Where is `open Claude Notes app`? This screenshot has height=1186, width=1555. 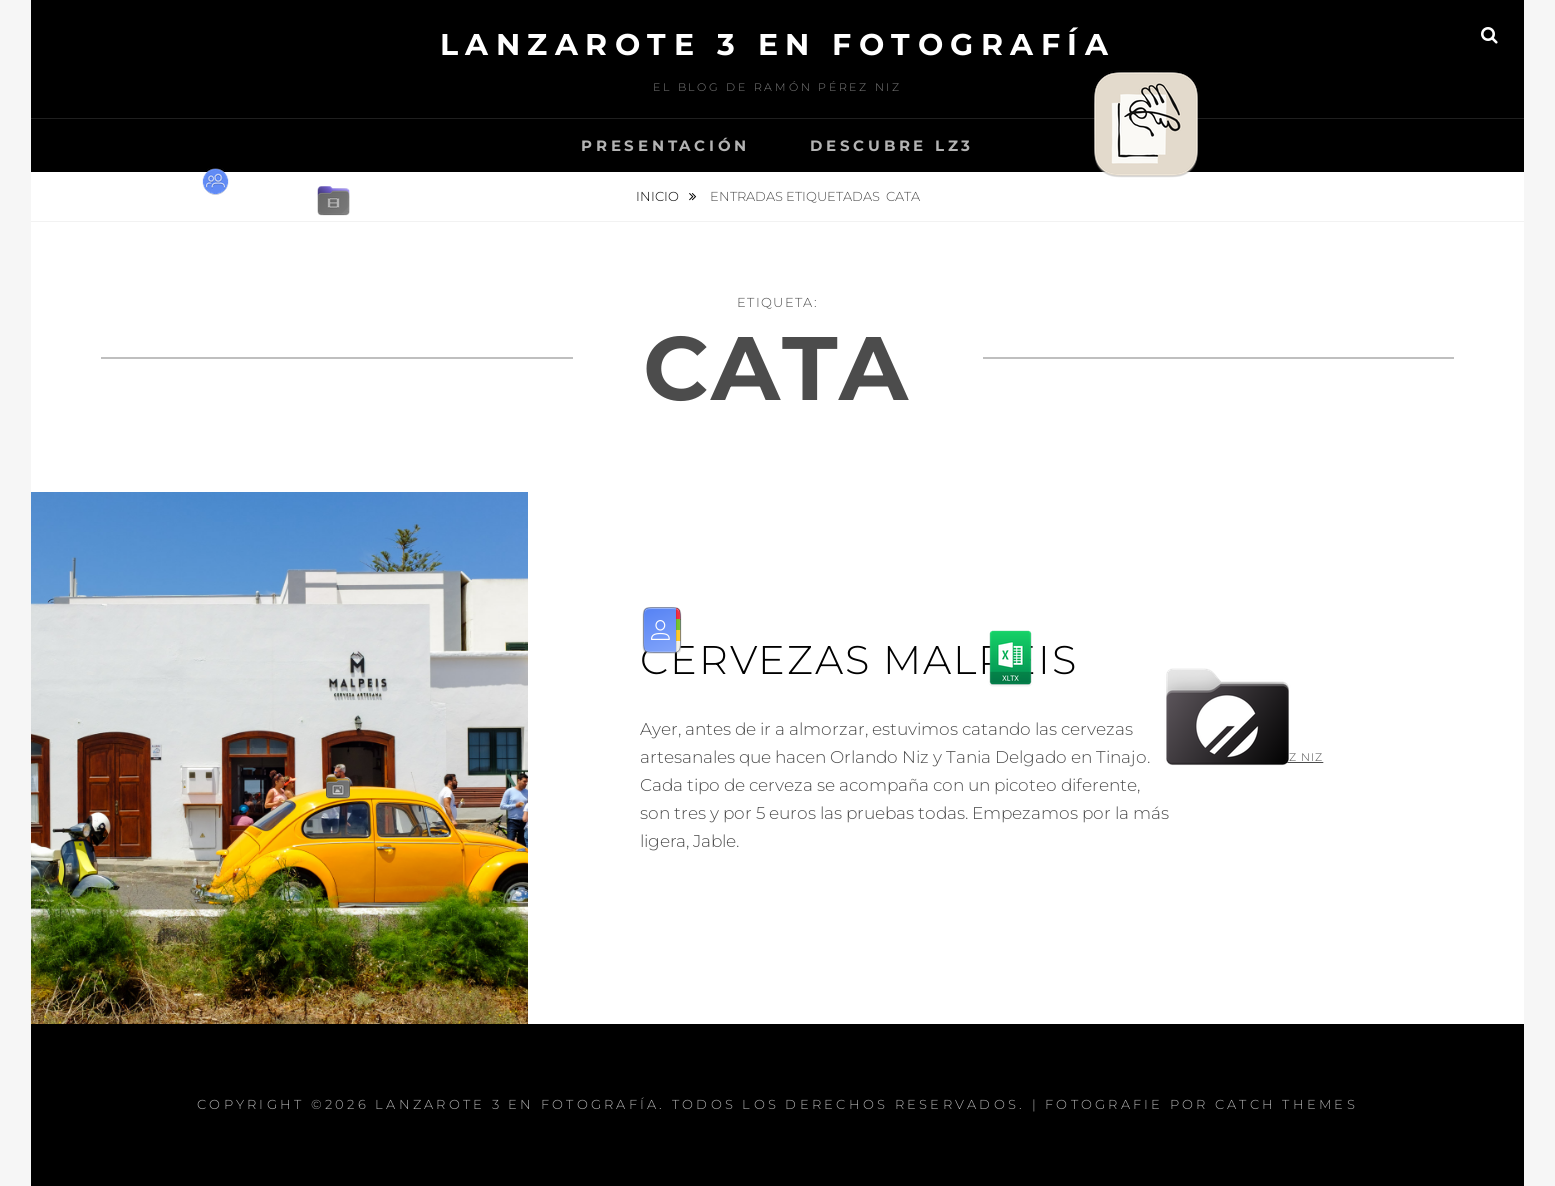
open Claude Notes app is located at coordinates (1146, 124).